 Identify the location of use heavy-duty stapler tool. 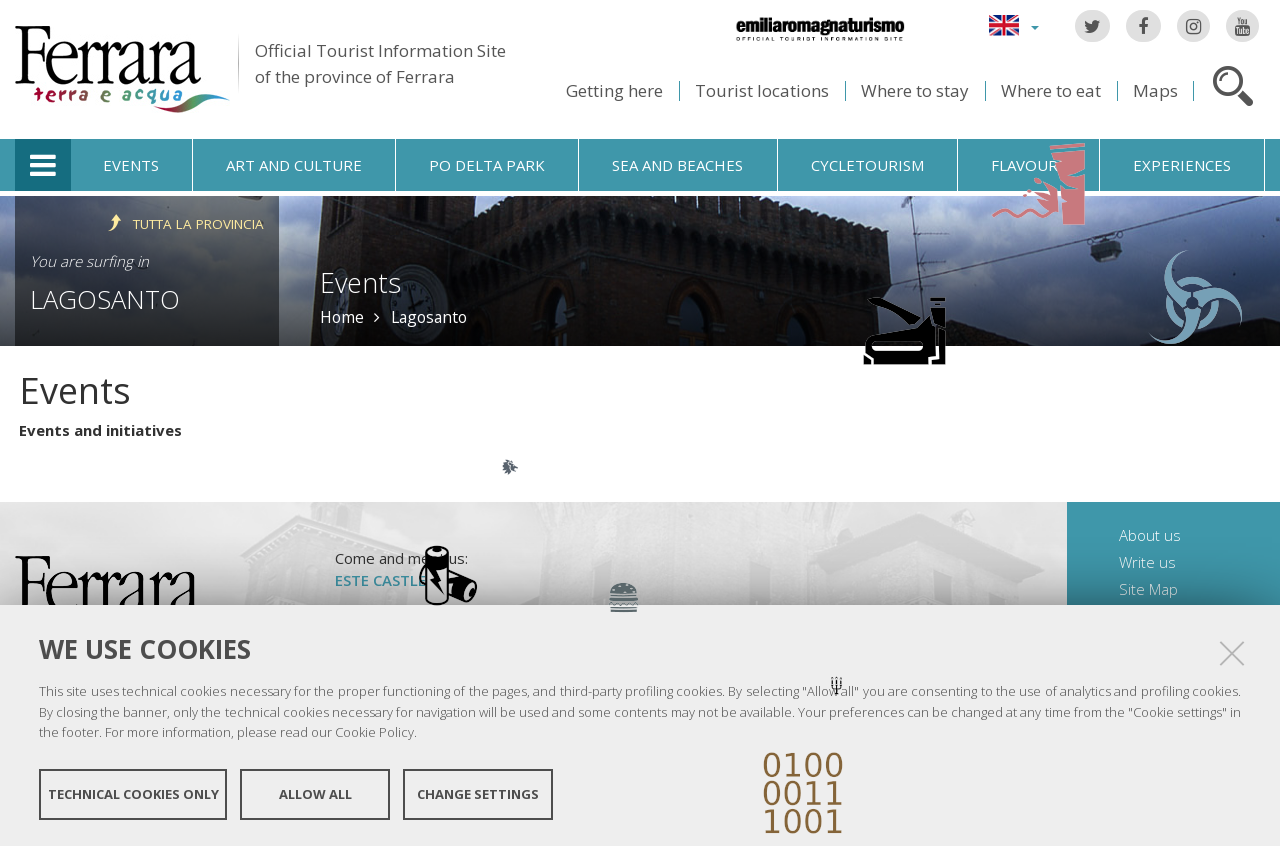
(904, 329).